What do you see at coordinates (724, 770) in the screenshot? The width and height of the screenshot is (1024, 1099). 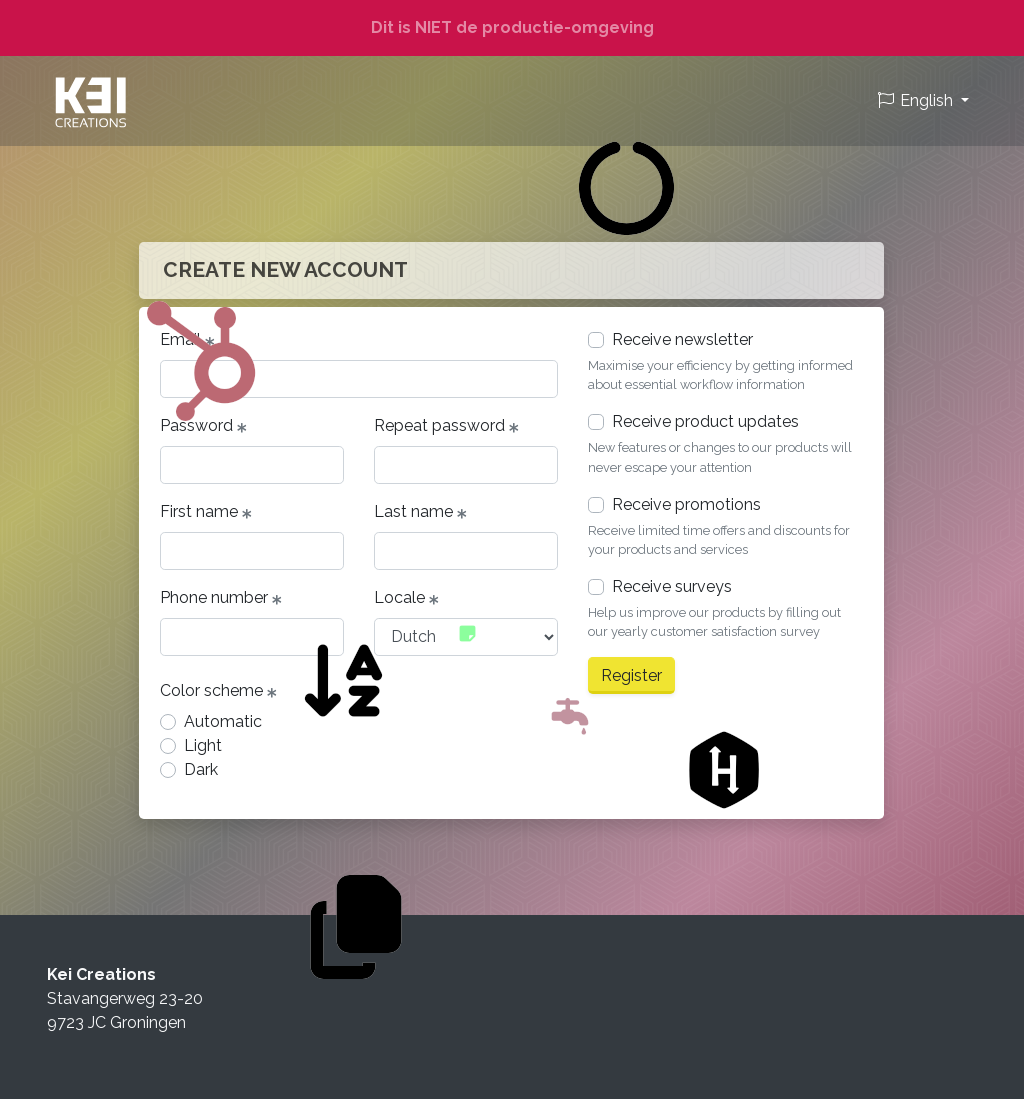 I see `hackerrank logo` at bounding box center [724, 770].